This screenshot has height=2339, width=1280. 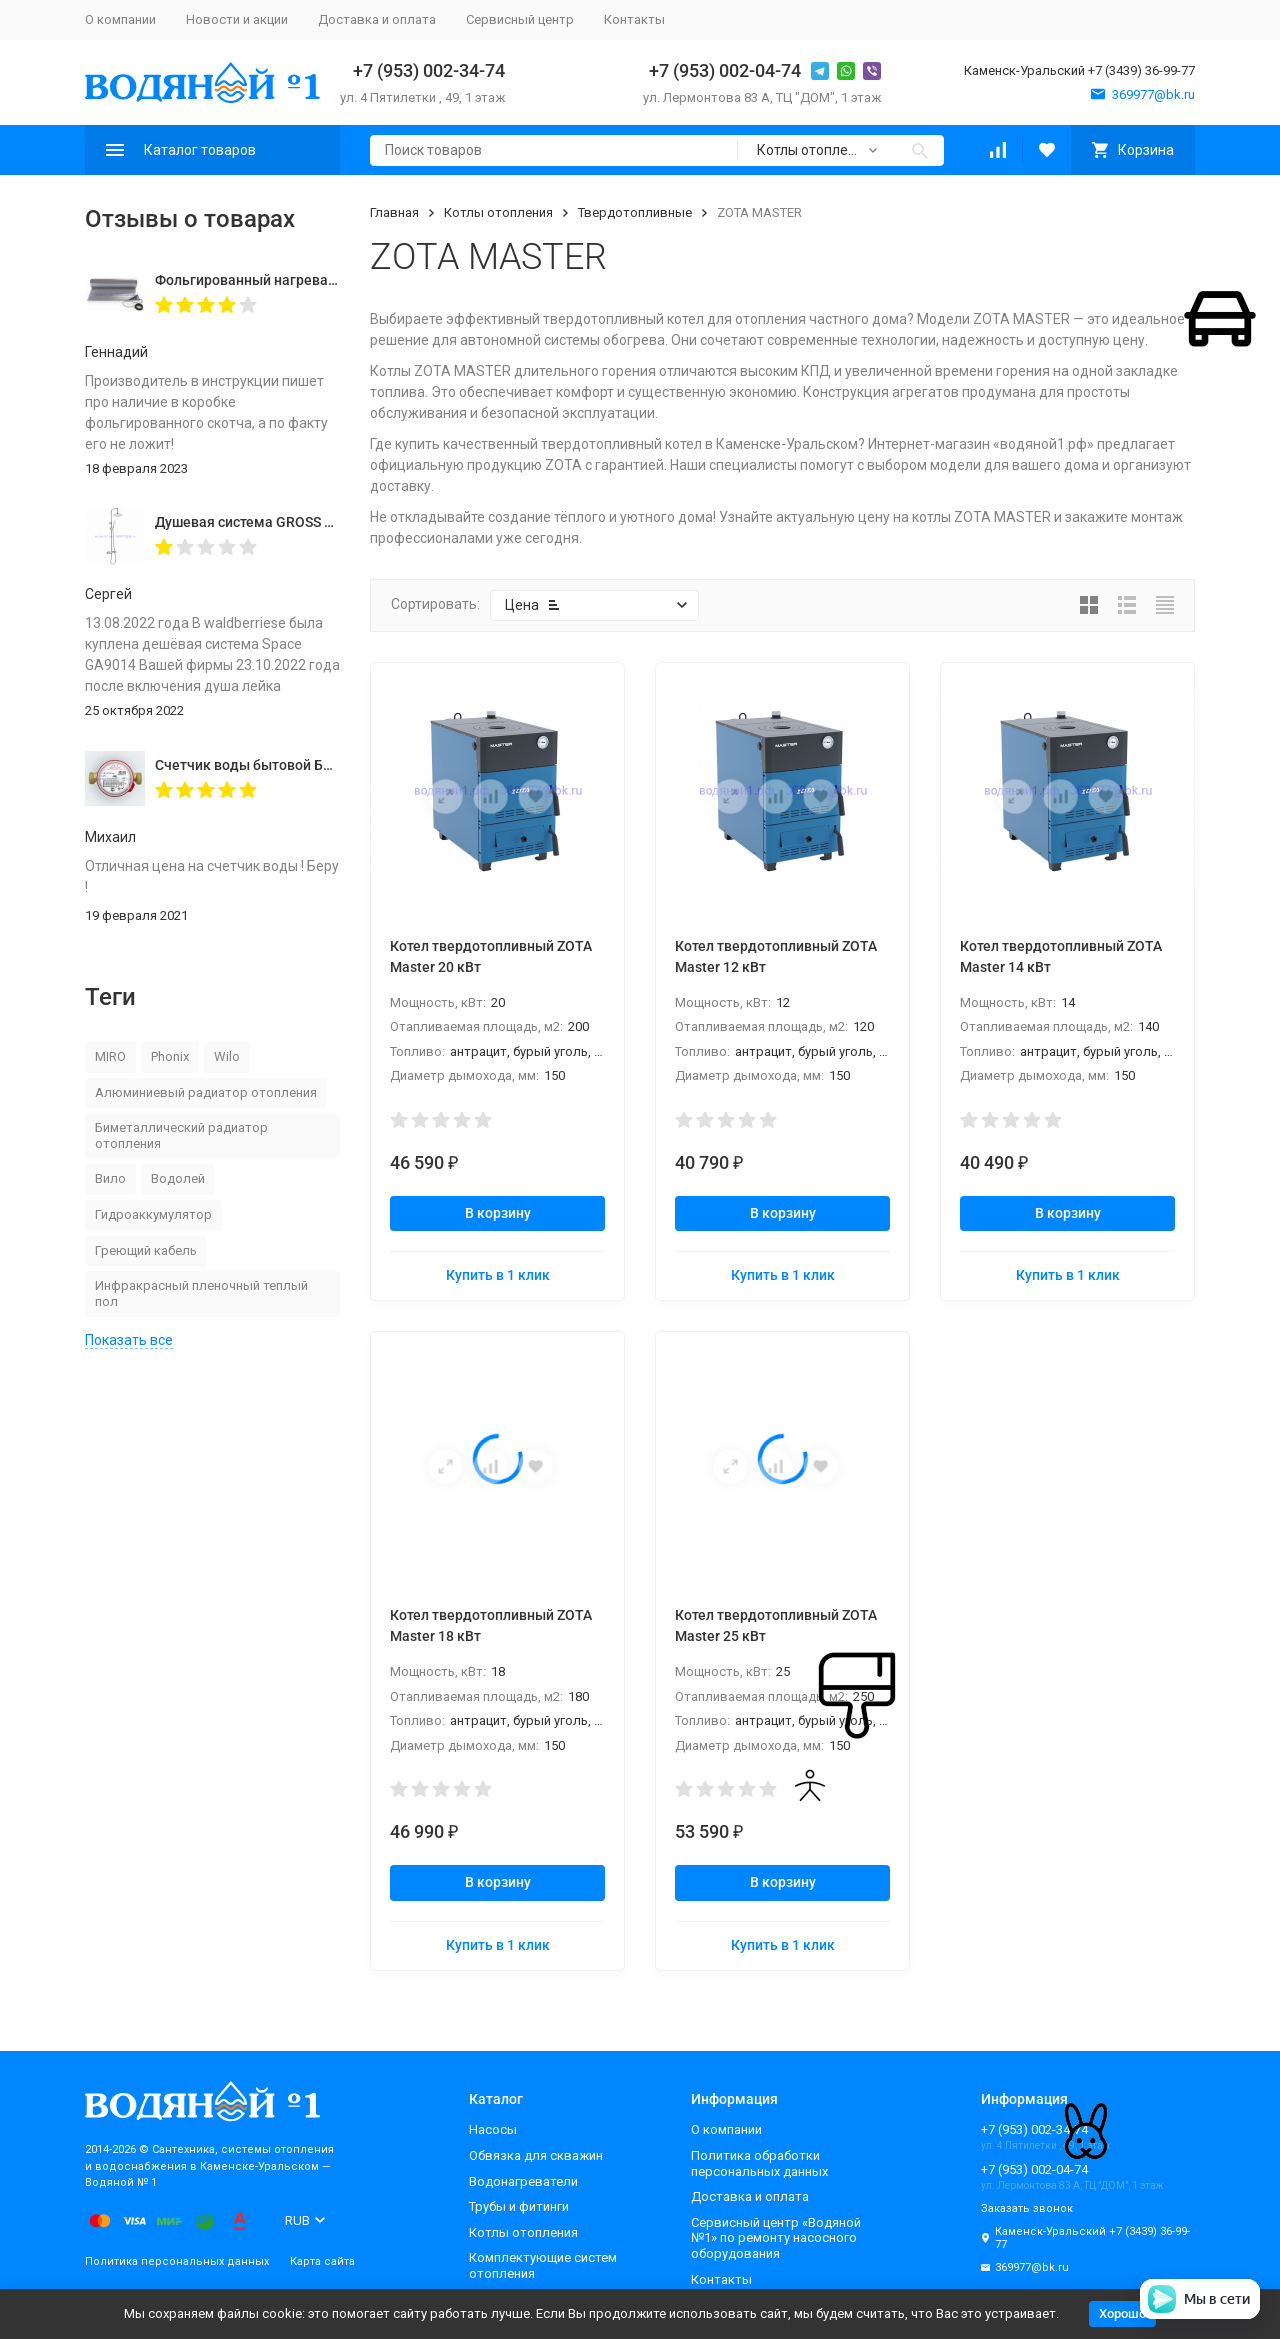 I want to click on access pet or animal-related features, so click(x=1086, y=2132).